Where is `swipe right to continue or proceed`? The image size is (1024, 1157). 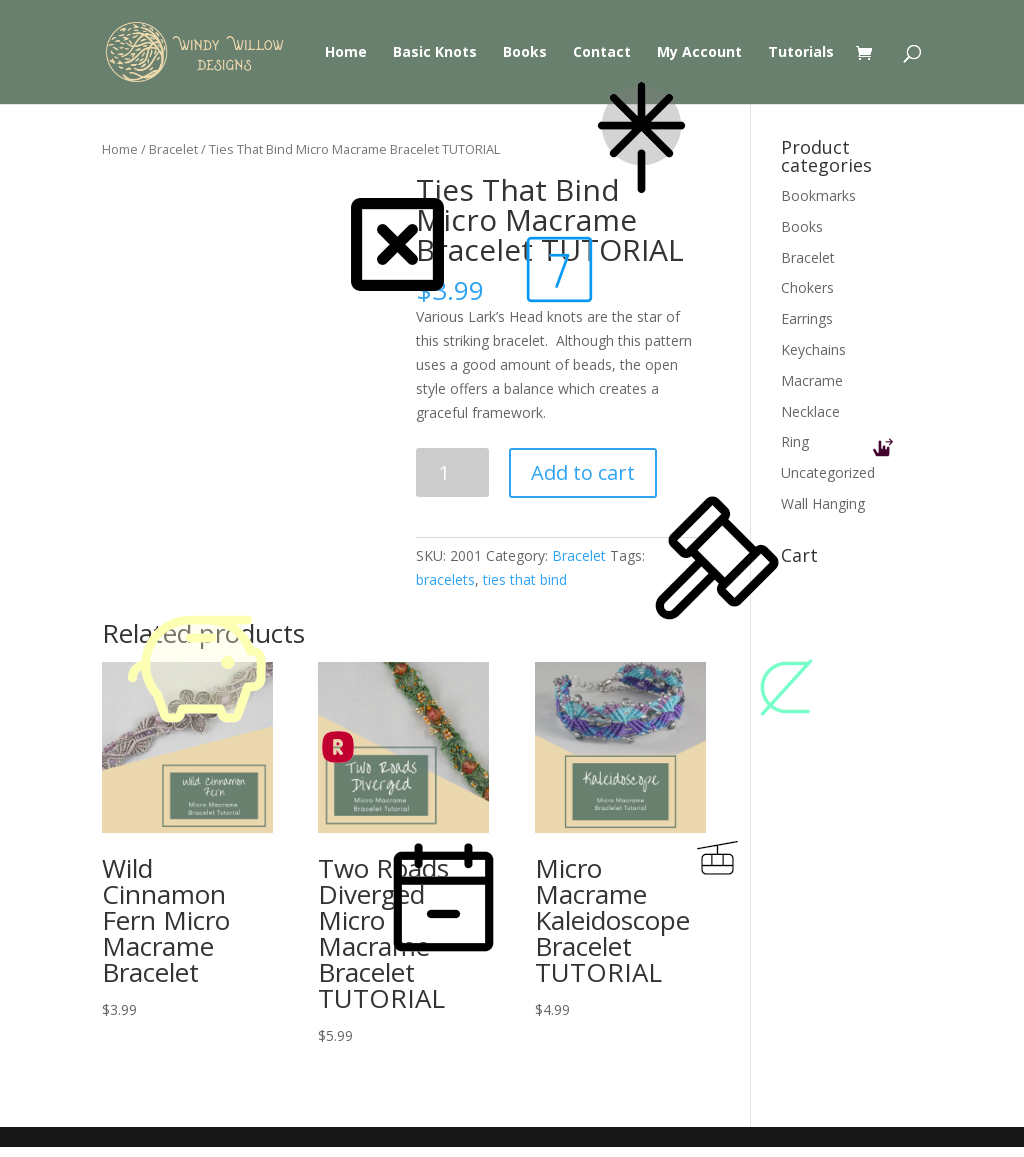 swipe right to continue or proceed is located at coordinates (882, 448).